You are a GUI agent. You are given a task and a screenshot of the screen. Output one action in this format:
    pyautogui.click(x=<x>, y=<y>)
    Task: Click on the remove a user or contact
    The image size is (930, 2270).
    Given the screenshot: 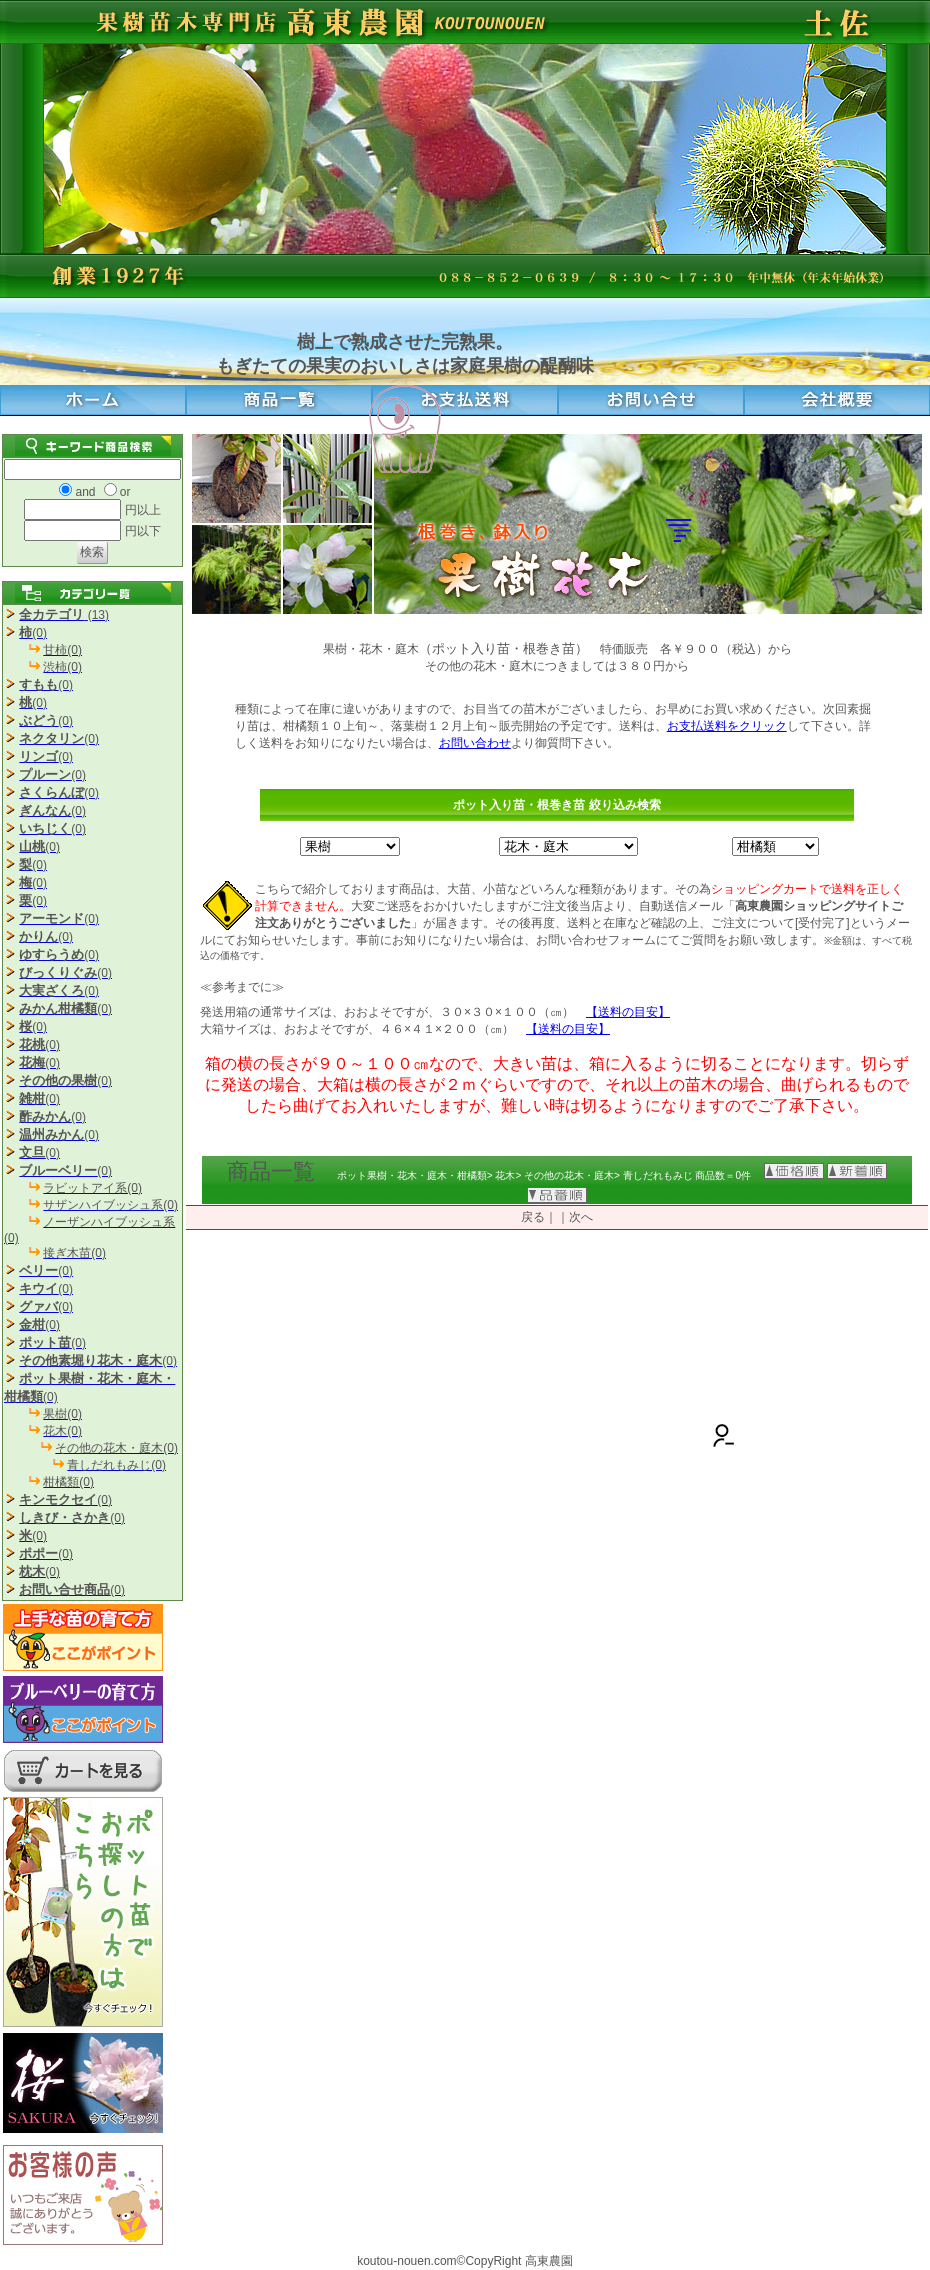 What is the action you would take?
    pyautogui.click(x=722, y=1436)
    